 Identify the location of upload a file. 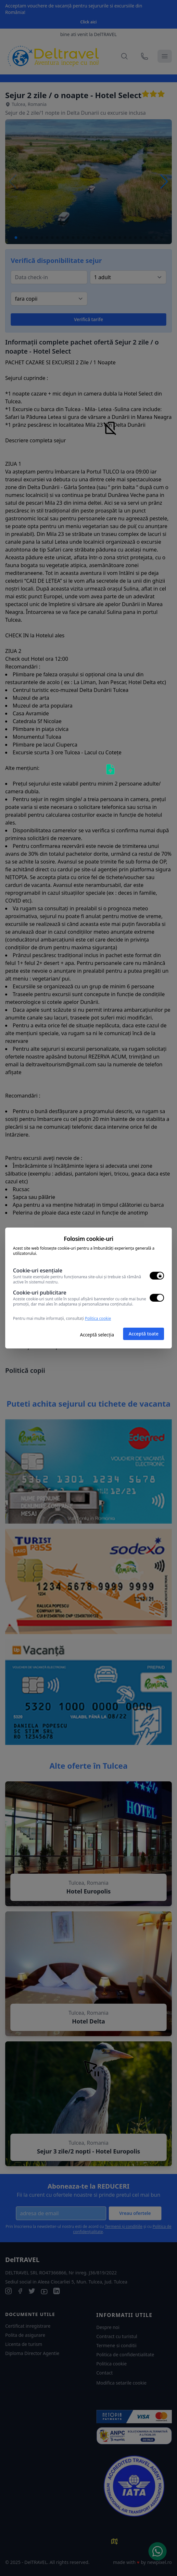
(110, 769).